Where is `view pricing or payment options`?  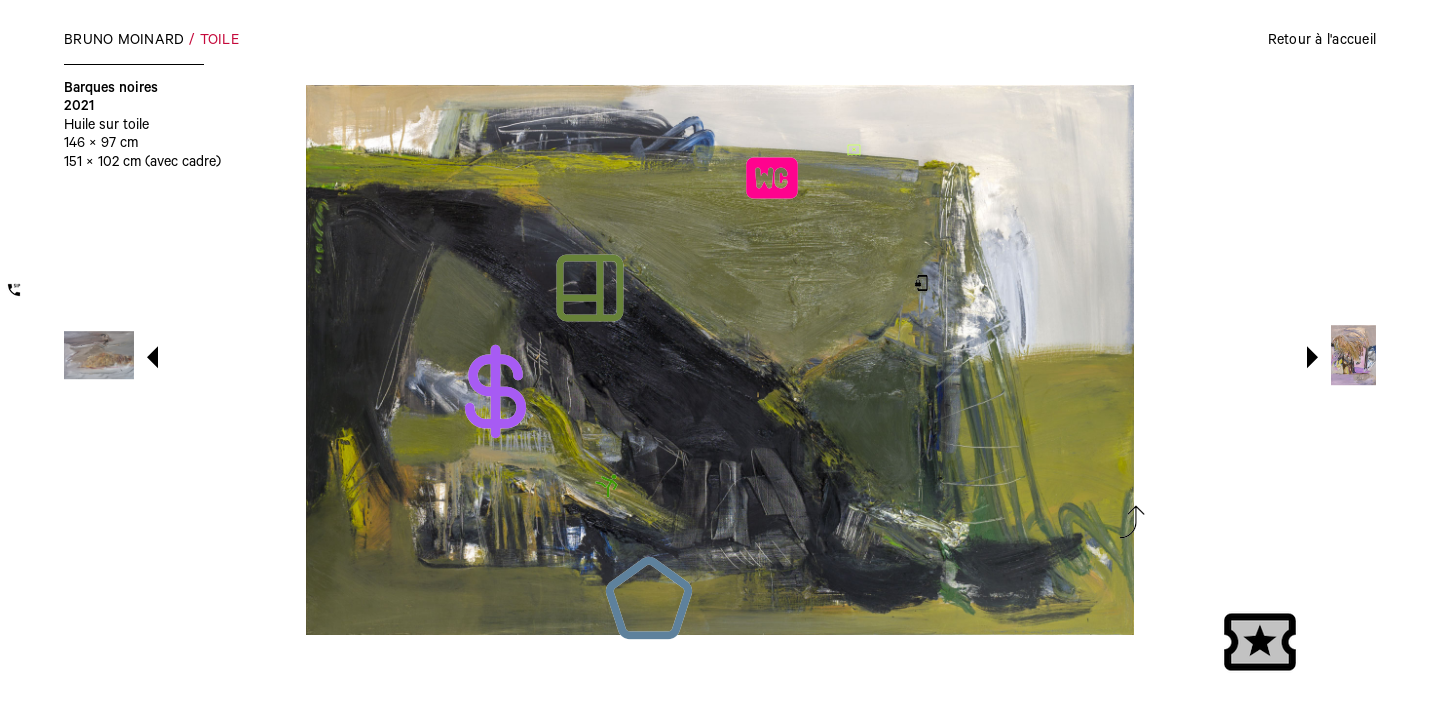
view pricing or payment options is located at coordinates (495, 391).